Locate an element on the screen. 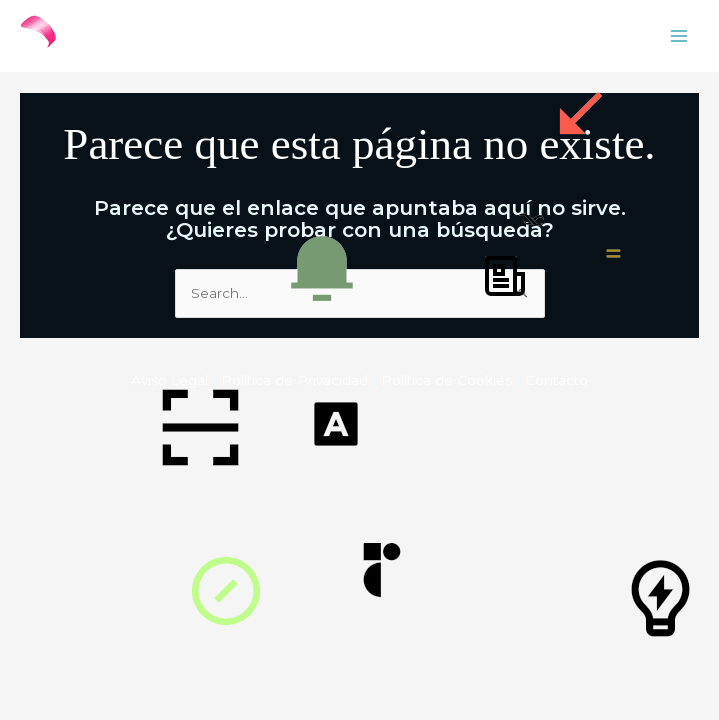 This screenshot has height=720, width=719. navigate back and down is located at coordinates (580, 114).